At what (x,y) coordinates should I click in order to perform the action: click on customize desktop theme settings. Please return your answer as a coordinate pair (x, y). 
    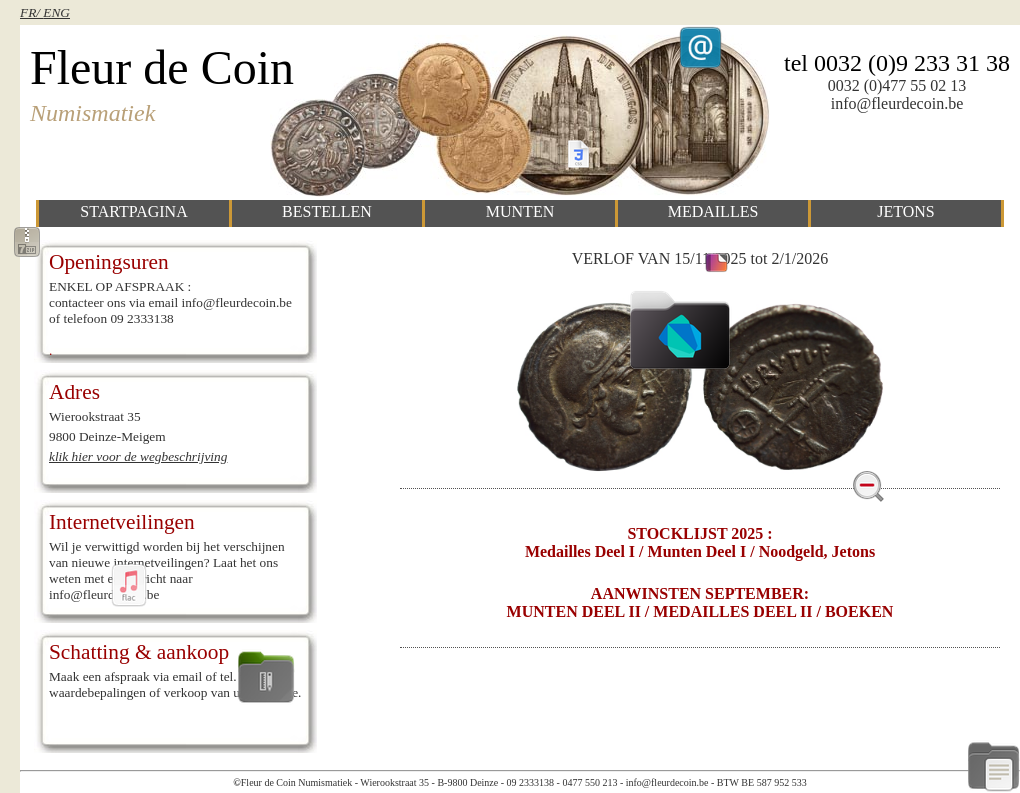
    Looking at the image, I should click on (716, 262).